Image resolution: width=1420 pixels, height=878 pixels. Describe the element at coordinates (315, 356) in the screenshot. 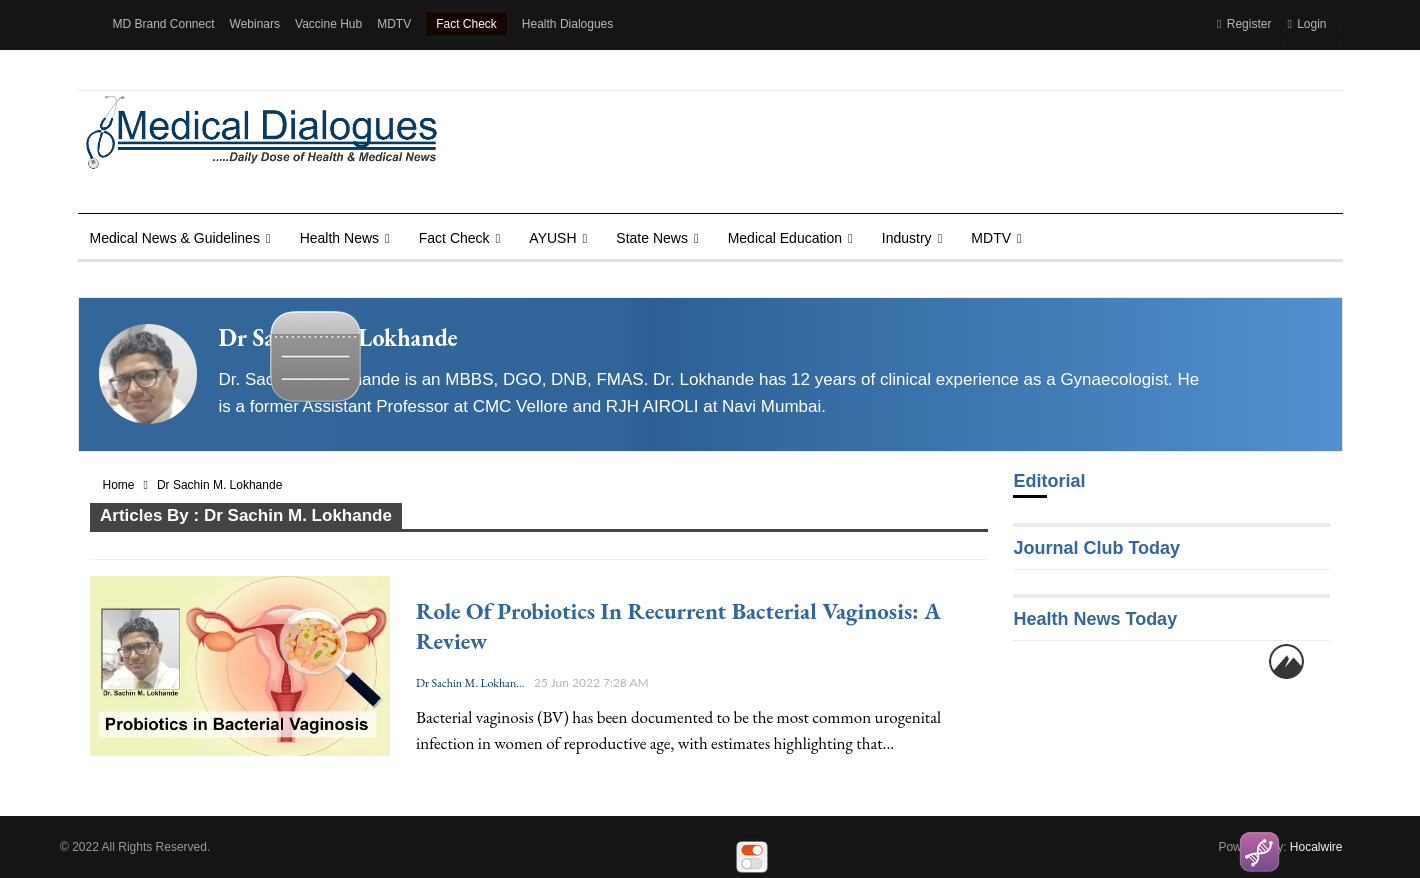

I see `open the notes app` at that location.